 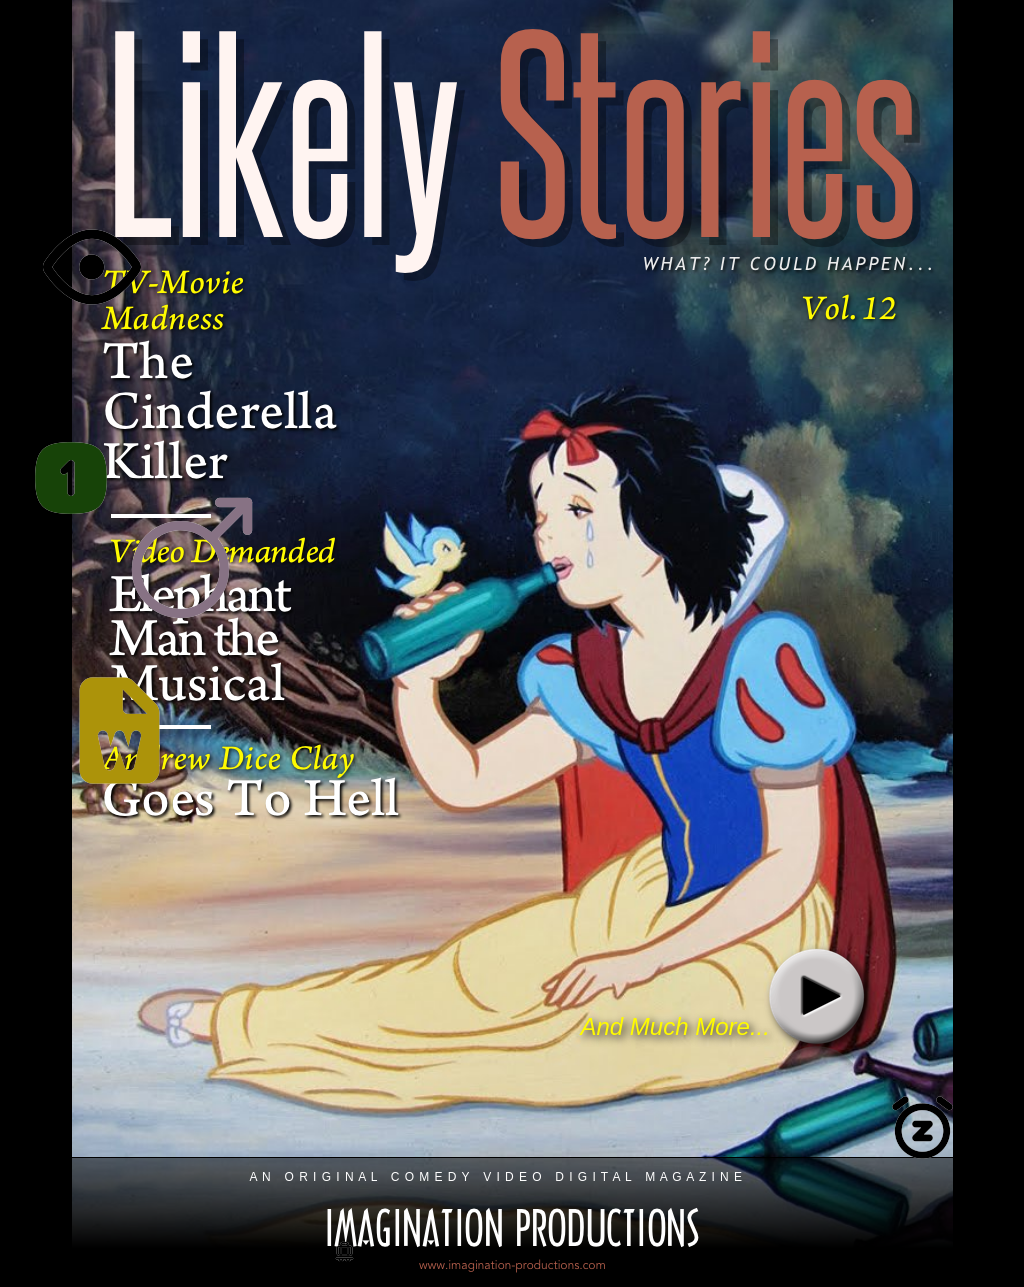 I want to click on snooze an active alarm, so click(x=922, y=1127).